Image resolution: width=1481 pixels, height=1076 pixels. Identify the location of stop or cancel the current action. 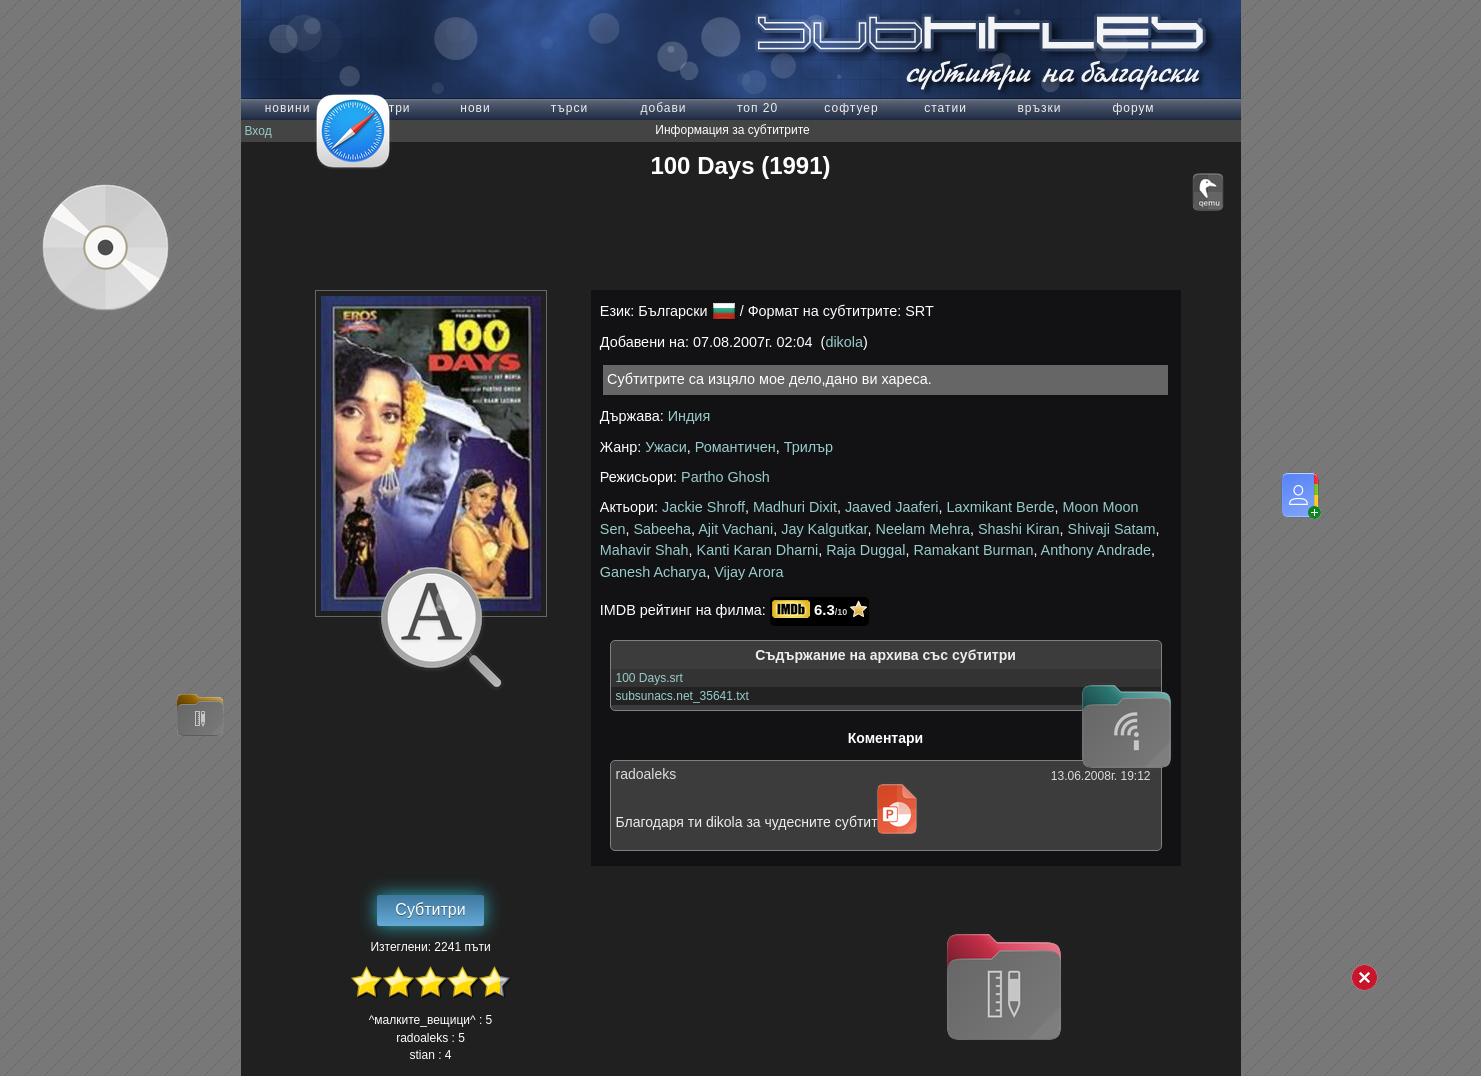
(1364, 977).